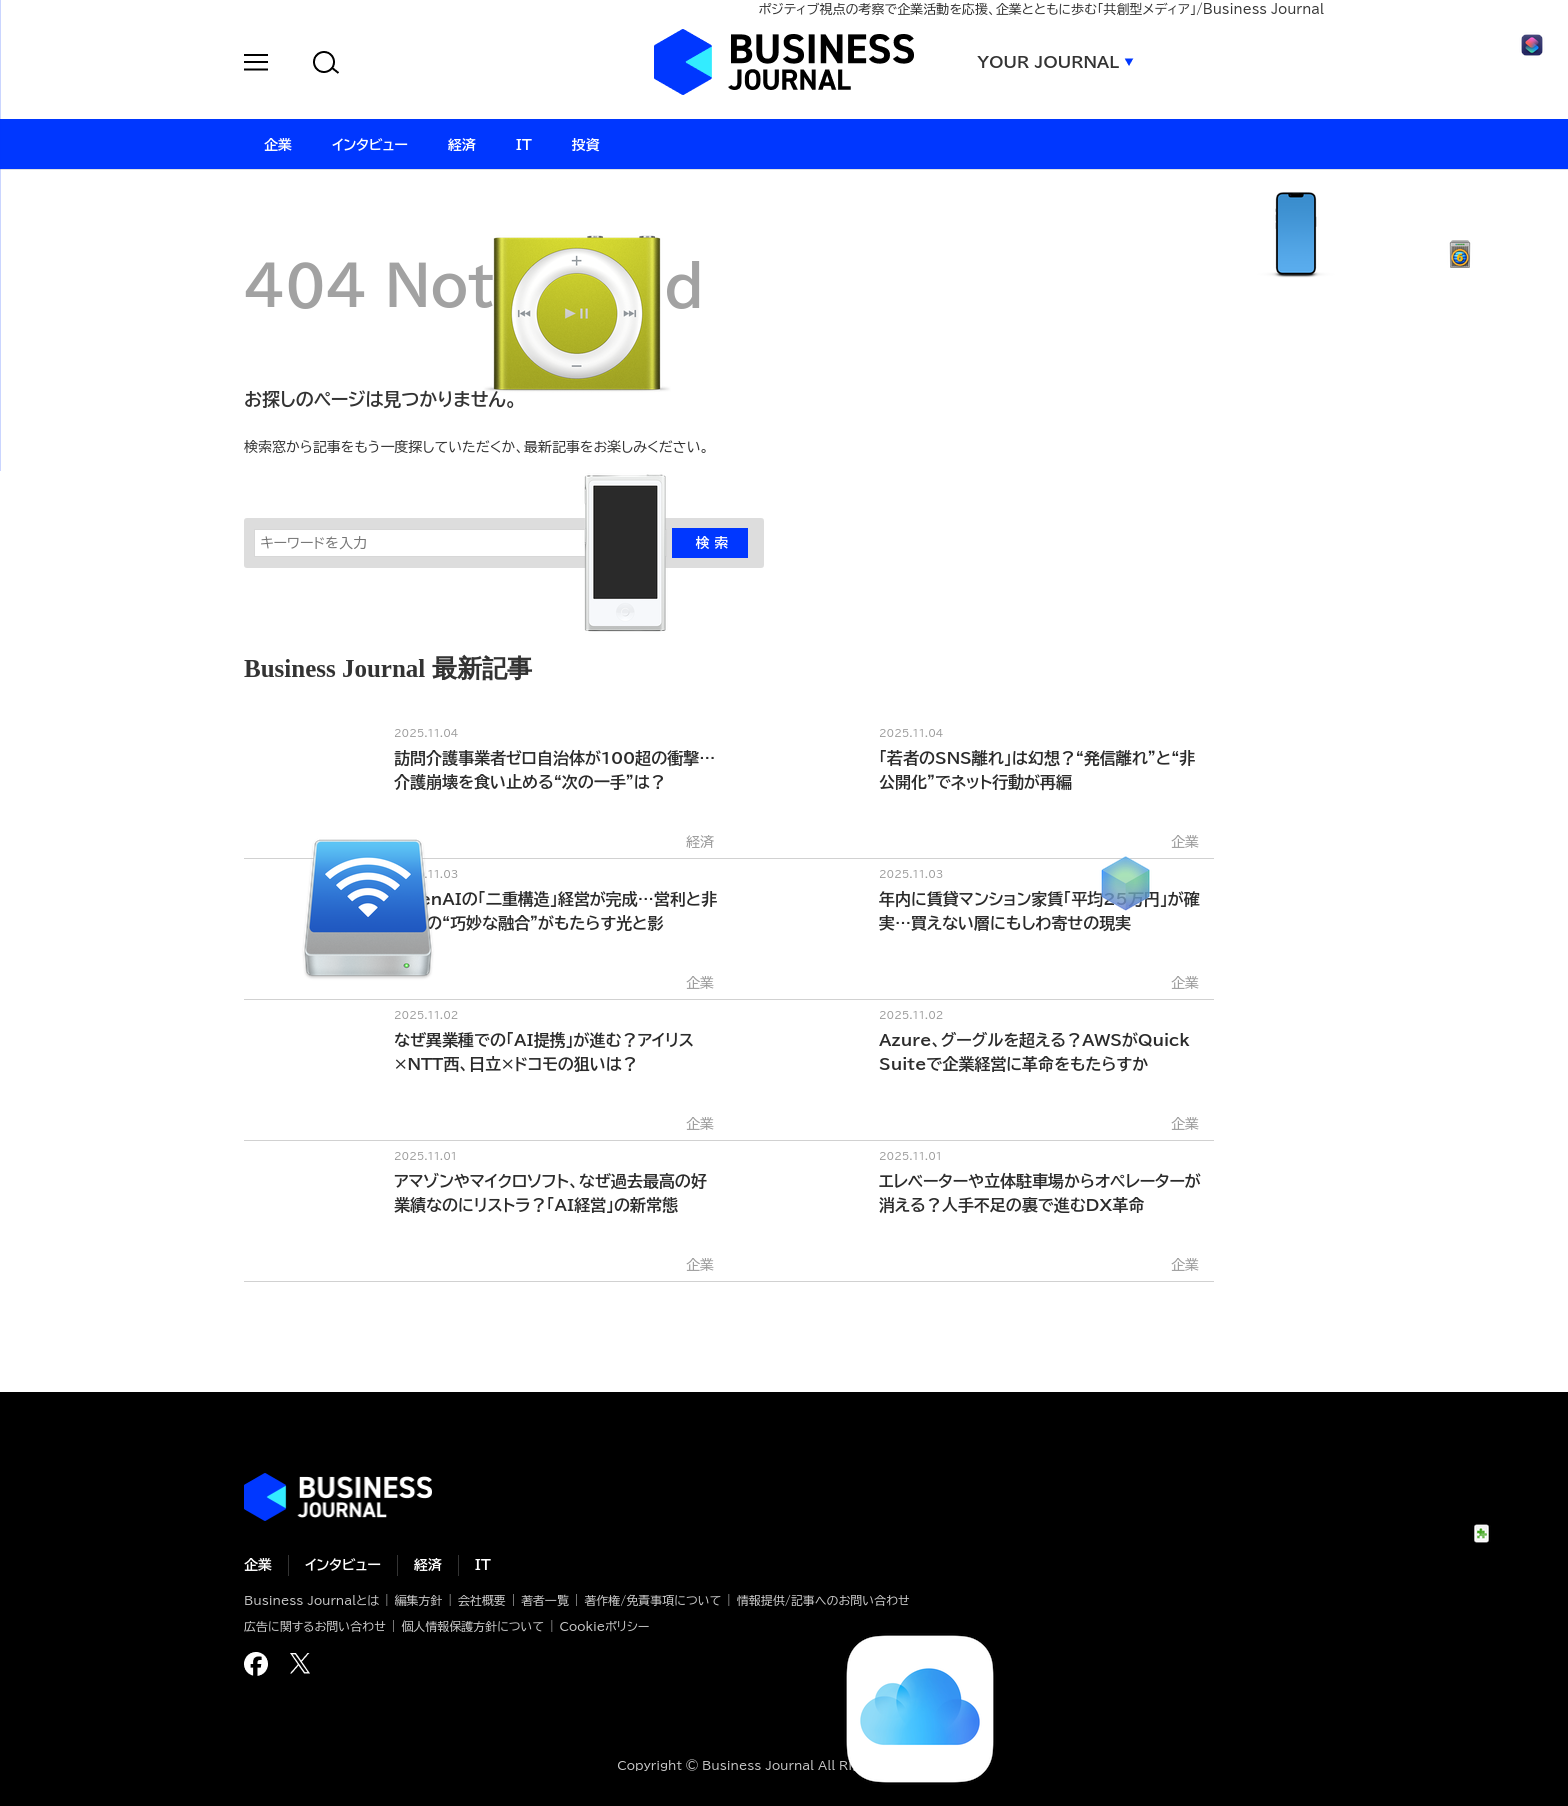 This screenshot has width=1568, height=1806. What do you see at coordinates (1112, 591) in the screenshot?
I see `manage online accounts and connected services` at bounding box center [1112, 591].